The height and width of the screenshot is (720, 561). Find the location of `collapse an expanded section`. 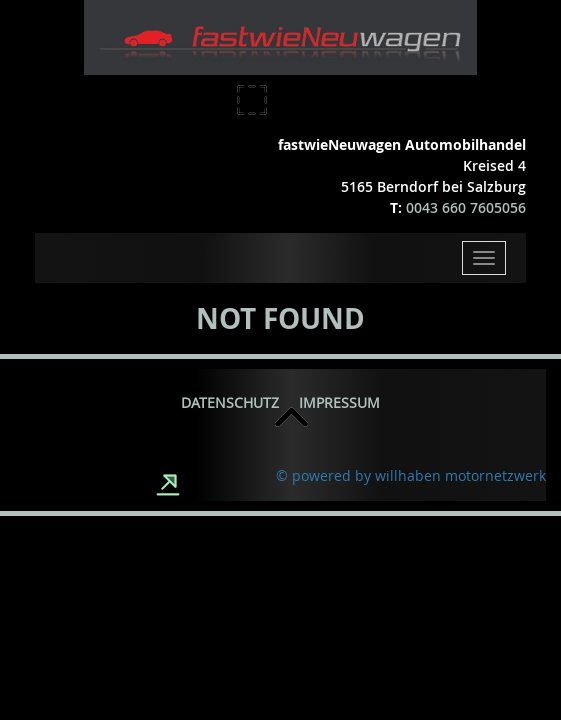

collapse an expanded section is located at coordinates (291, 418).